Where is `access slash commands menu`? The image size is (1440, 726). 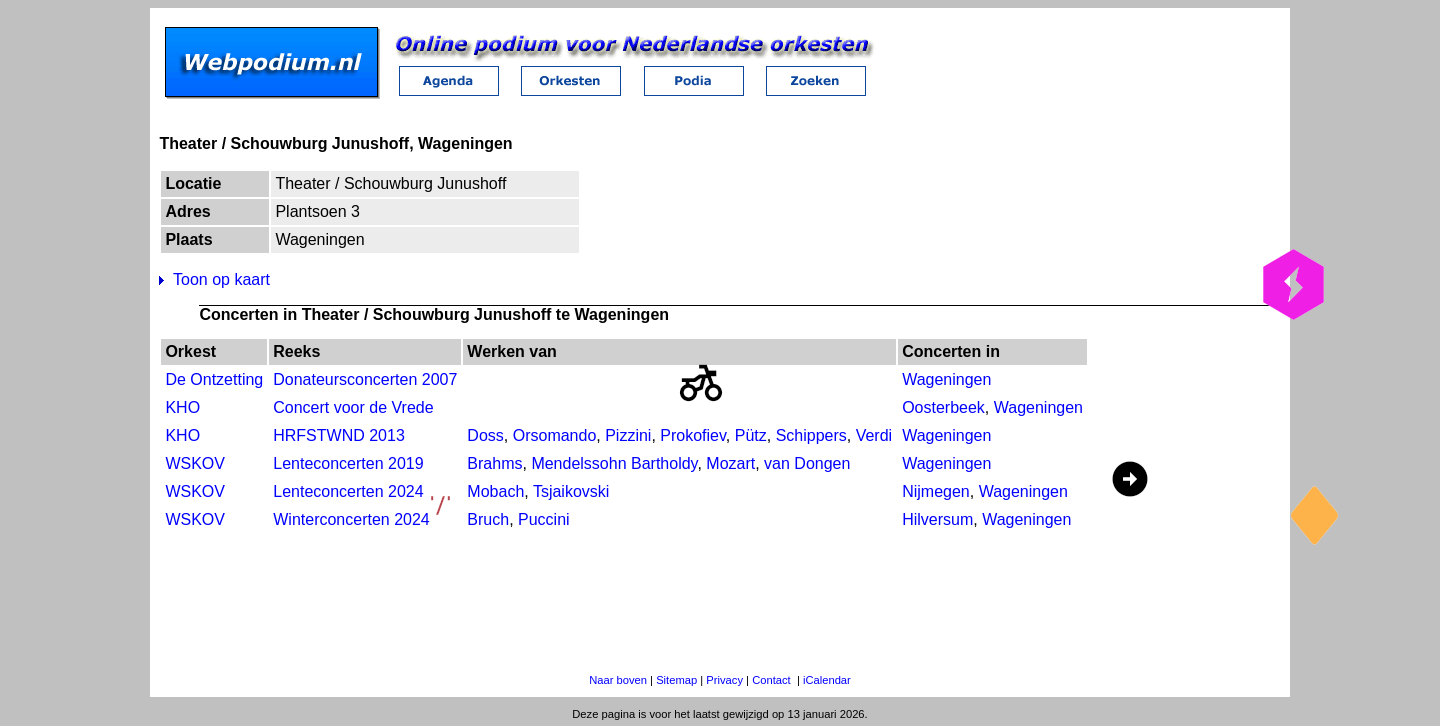 access slash commands menu is located at coordinates (440, 505).